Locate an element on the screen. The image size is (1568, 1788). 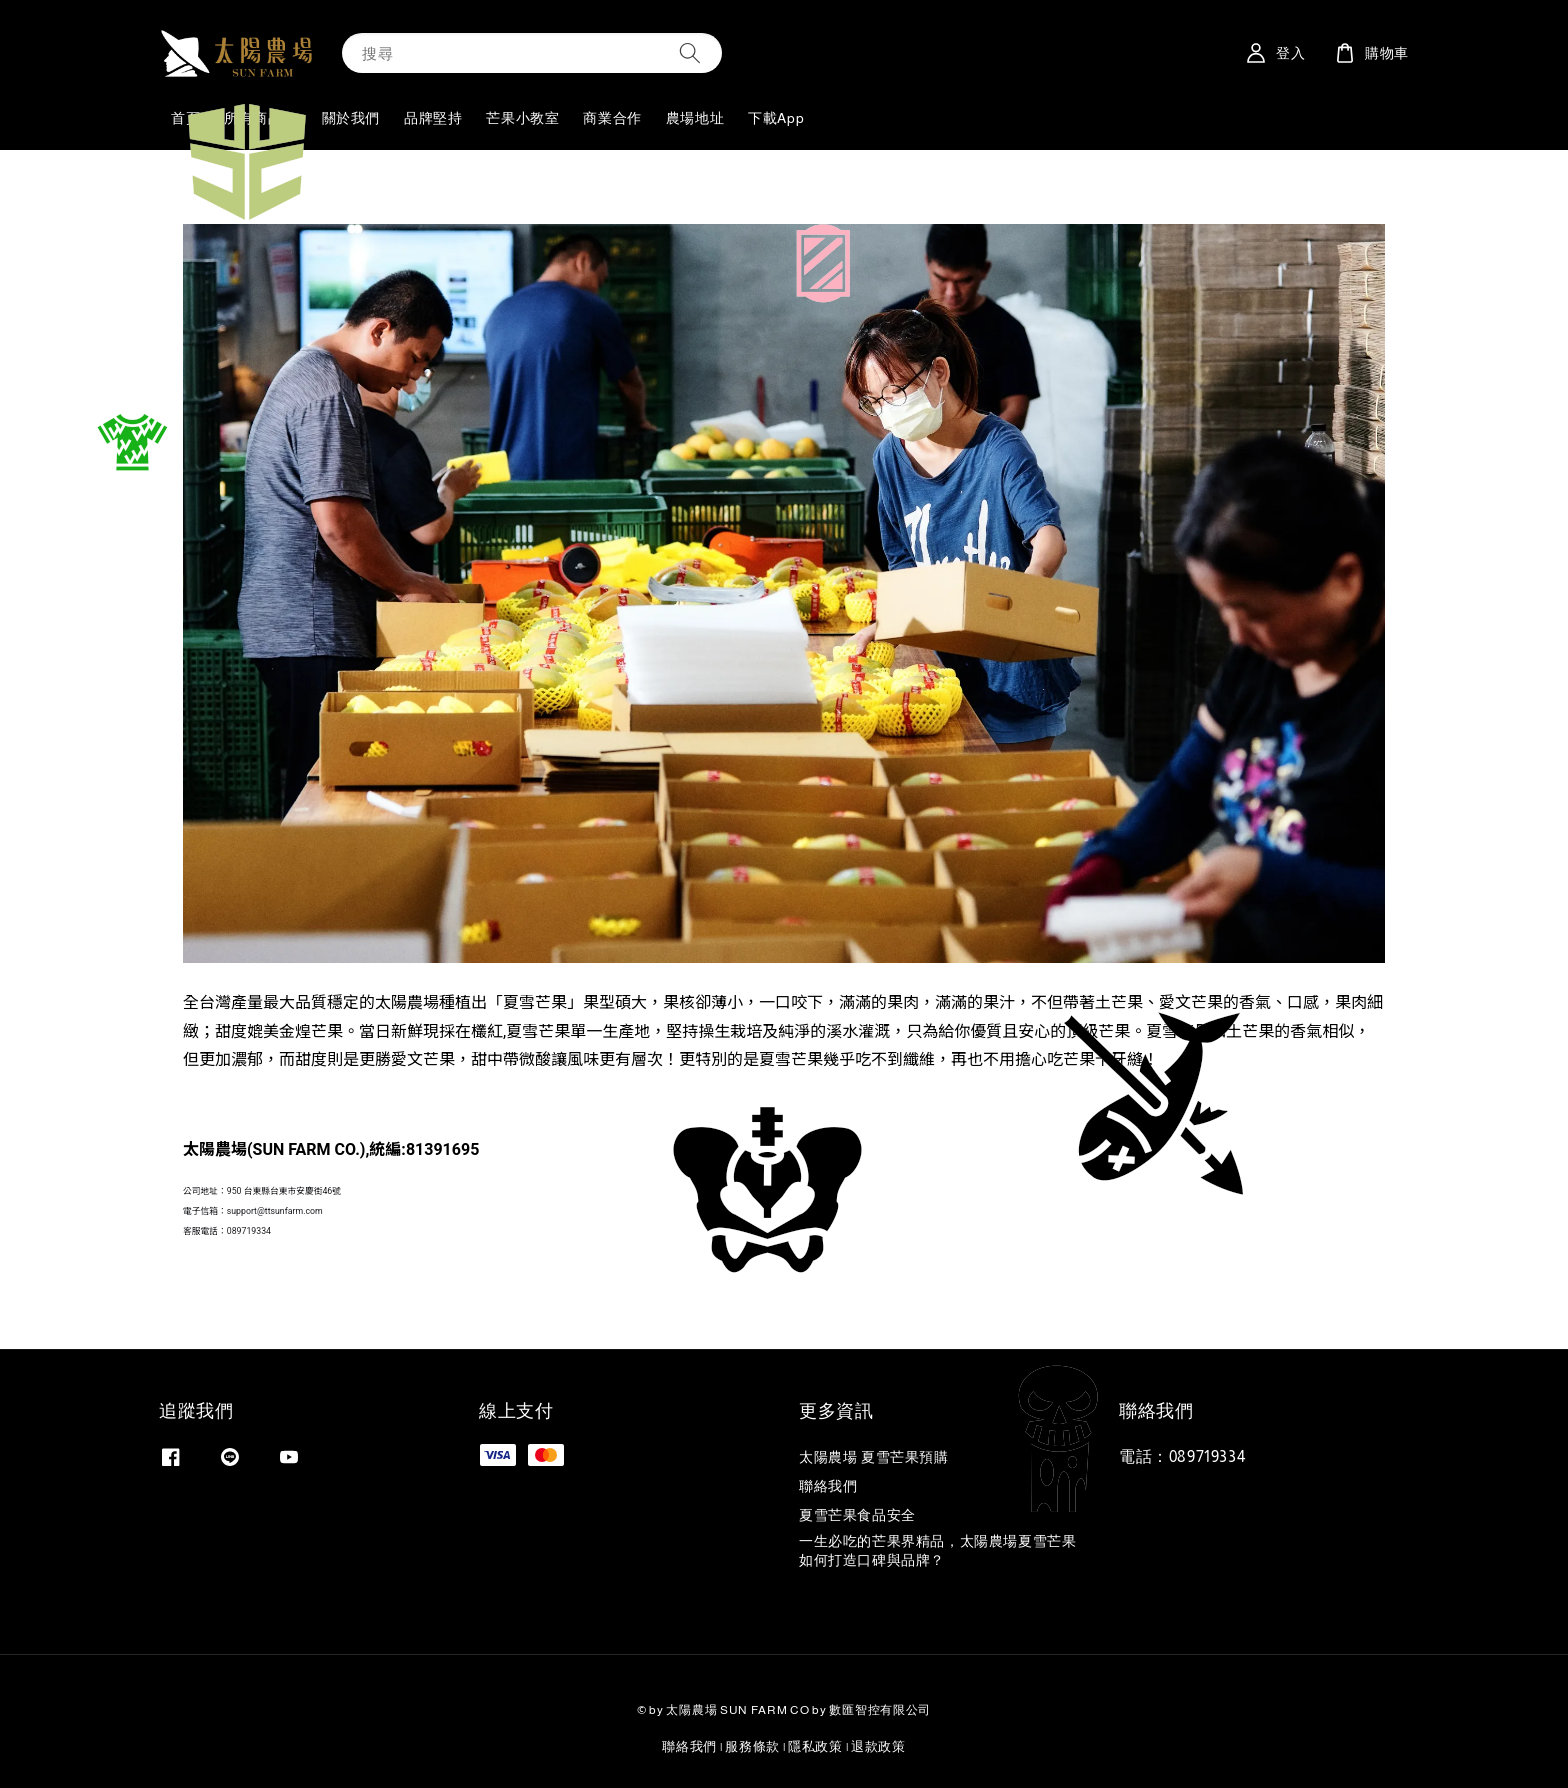
view skeletal or anatomy information is located at coordinates (767, 1198).